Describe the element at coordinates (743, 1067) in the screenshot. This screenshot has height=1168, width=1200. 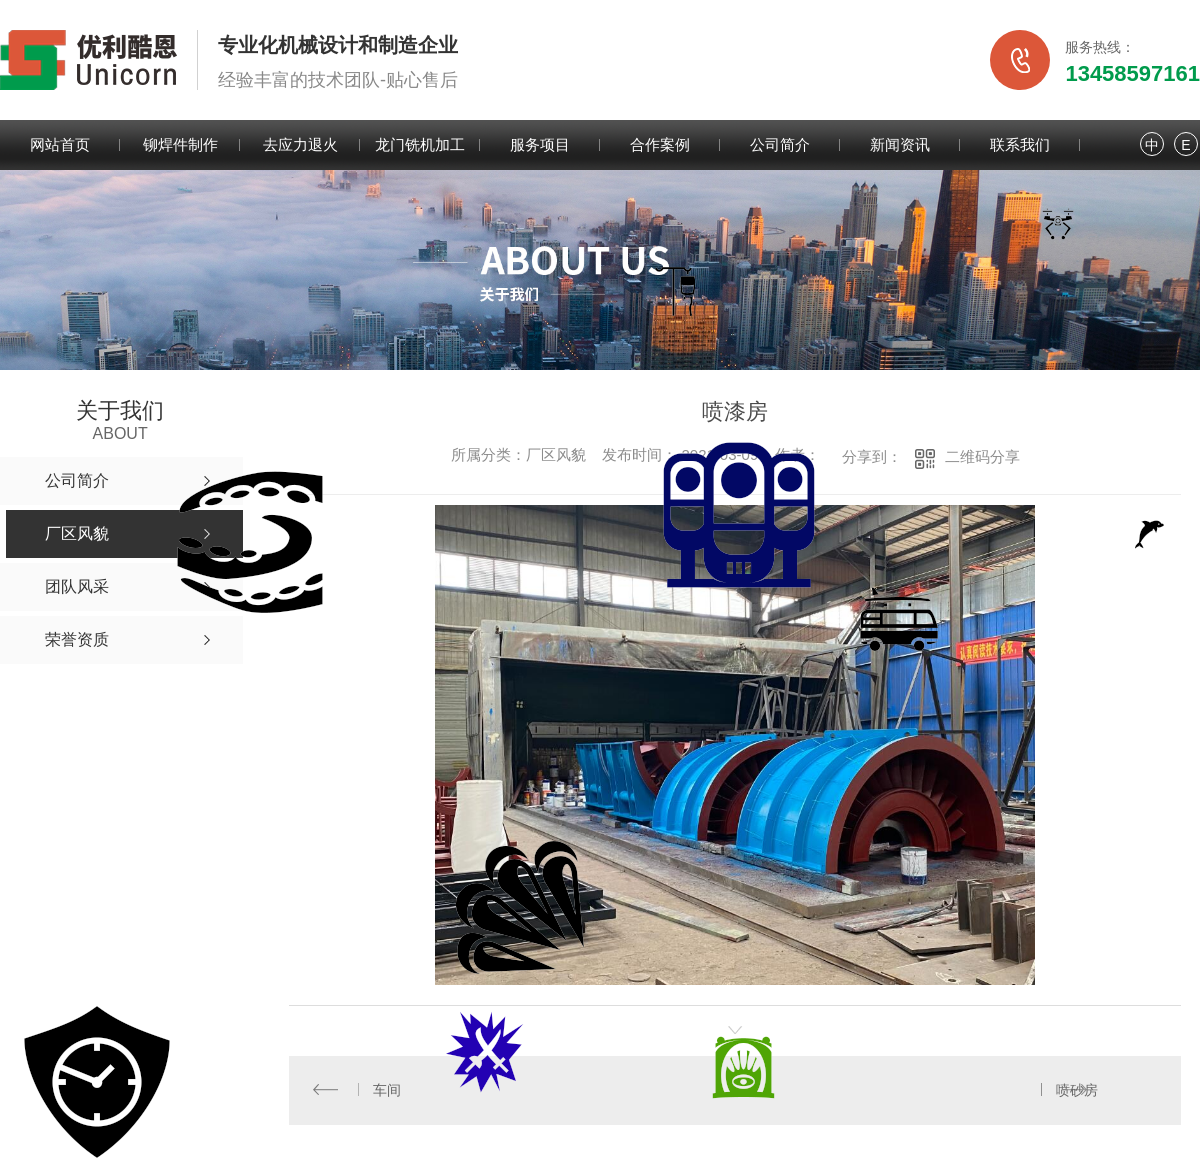
I see `mysterious or hidden content reveal` at that location.